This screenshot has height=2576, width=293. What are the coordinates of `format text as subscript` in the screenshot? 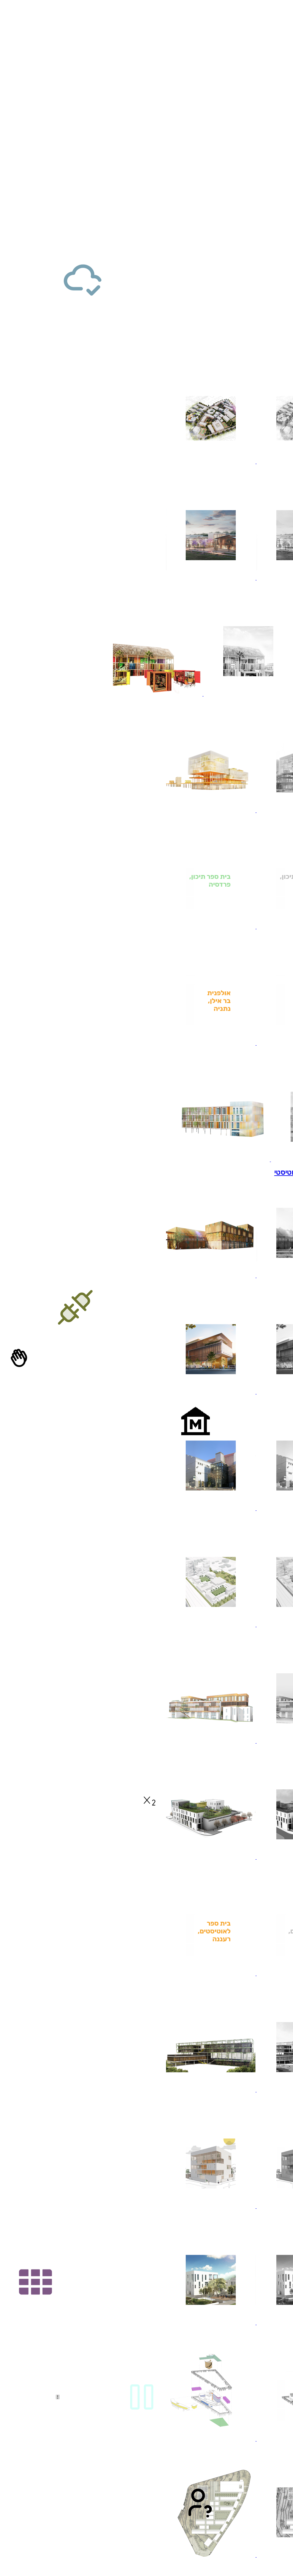 It's located at (149, 1801).